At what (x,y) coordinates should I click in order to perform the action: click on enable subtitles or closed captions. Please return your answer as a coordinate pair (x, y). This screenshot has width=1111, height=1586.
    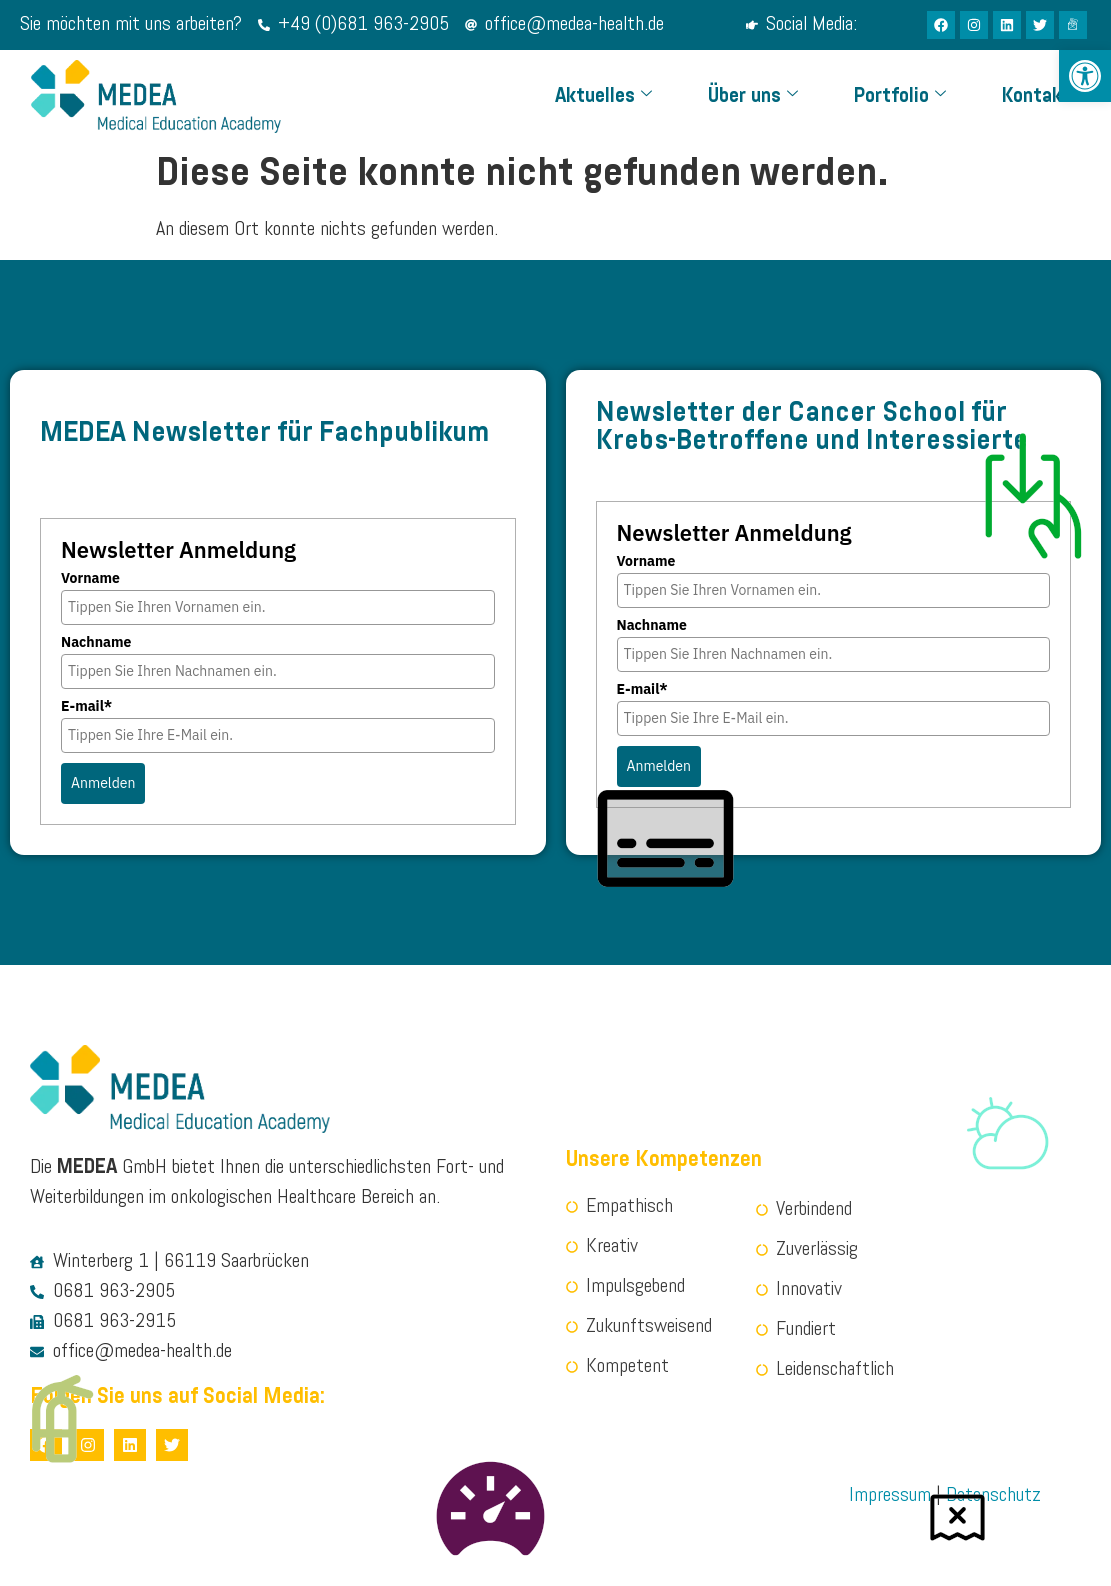
    Looking at the image, I should click on (665, 838).